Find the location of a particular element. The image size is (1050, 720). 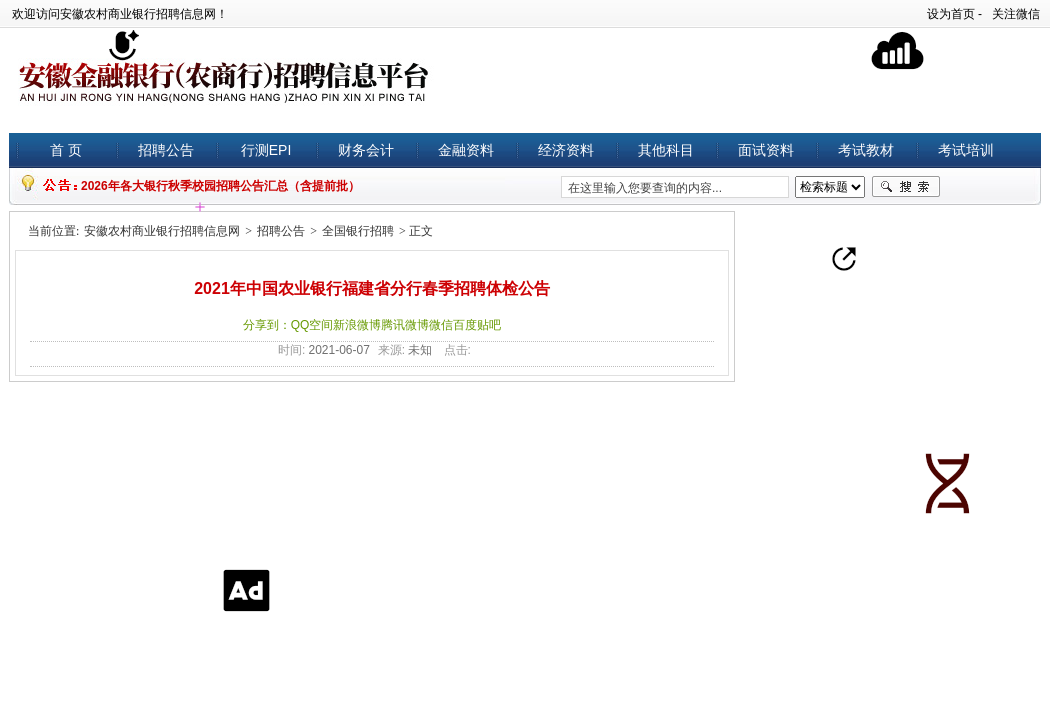

activate ai voice assistant is located at coordinates (122, 46).